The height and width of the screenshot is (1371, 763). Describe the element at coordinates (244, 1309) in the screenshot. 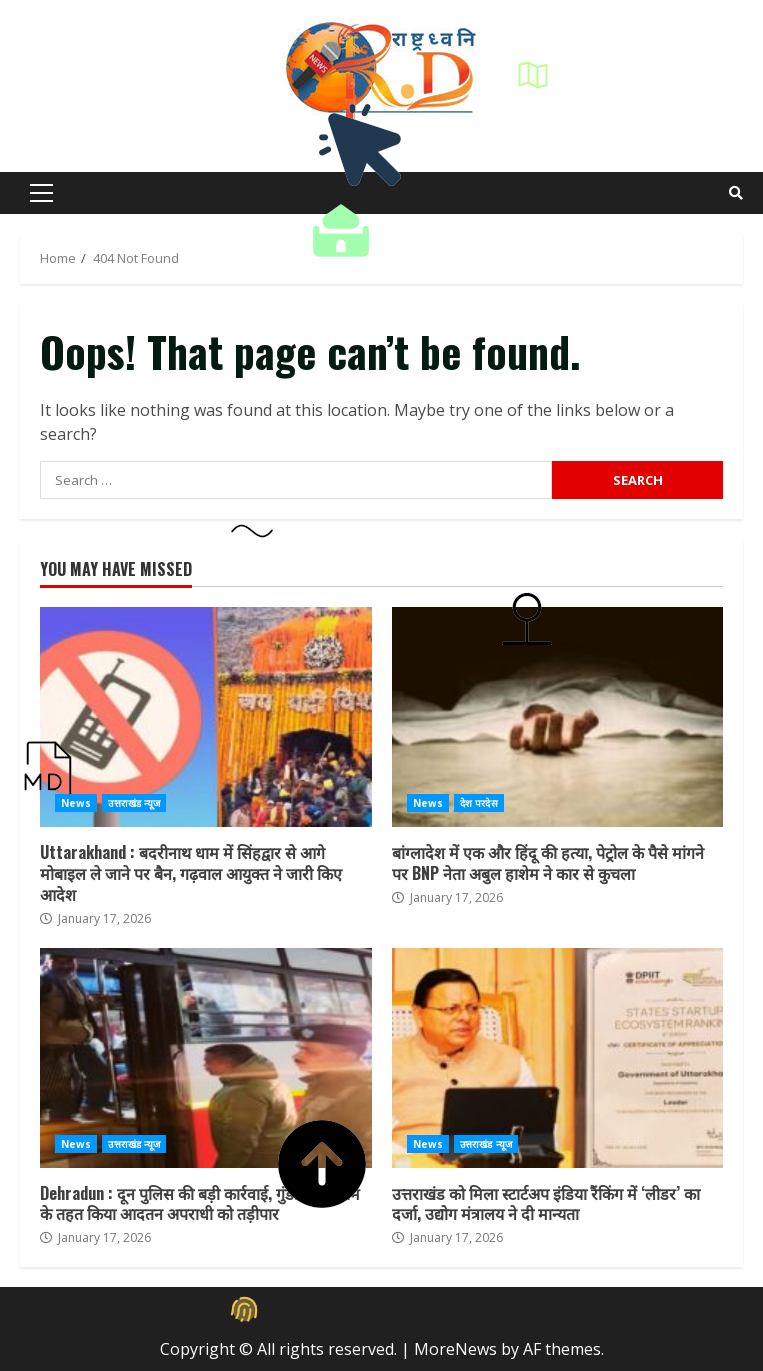

I see `authenticate with fingerprint` at that location.